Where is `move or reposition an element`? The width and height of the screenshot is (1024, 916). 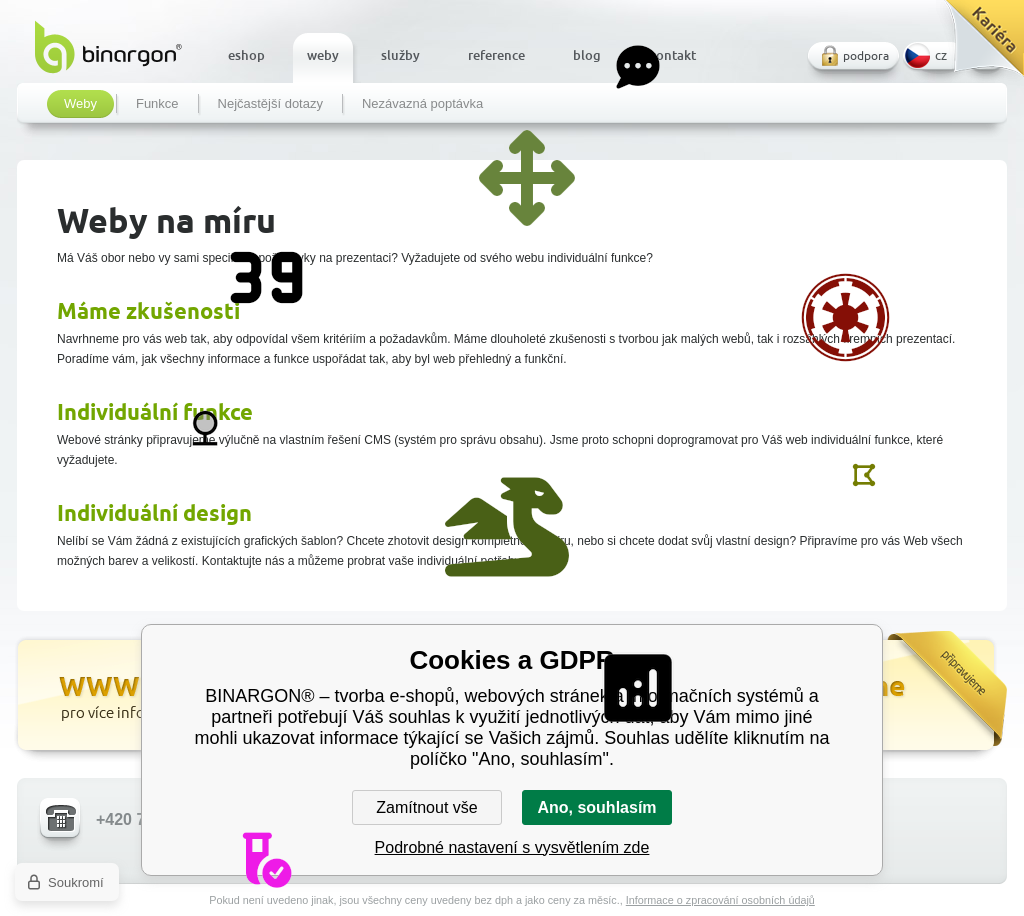
move or reposition an element is located at coordinates (527, 178).